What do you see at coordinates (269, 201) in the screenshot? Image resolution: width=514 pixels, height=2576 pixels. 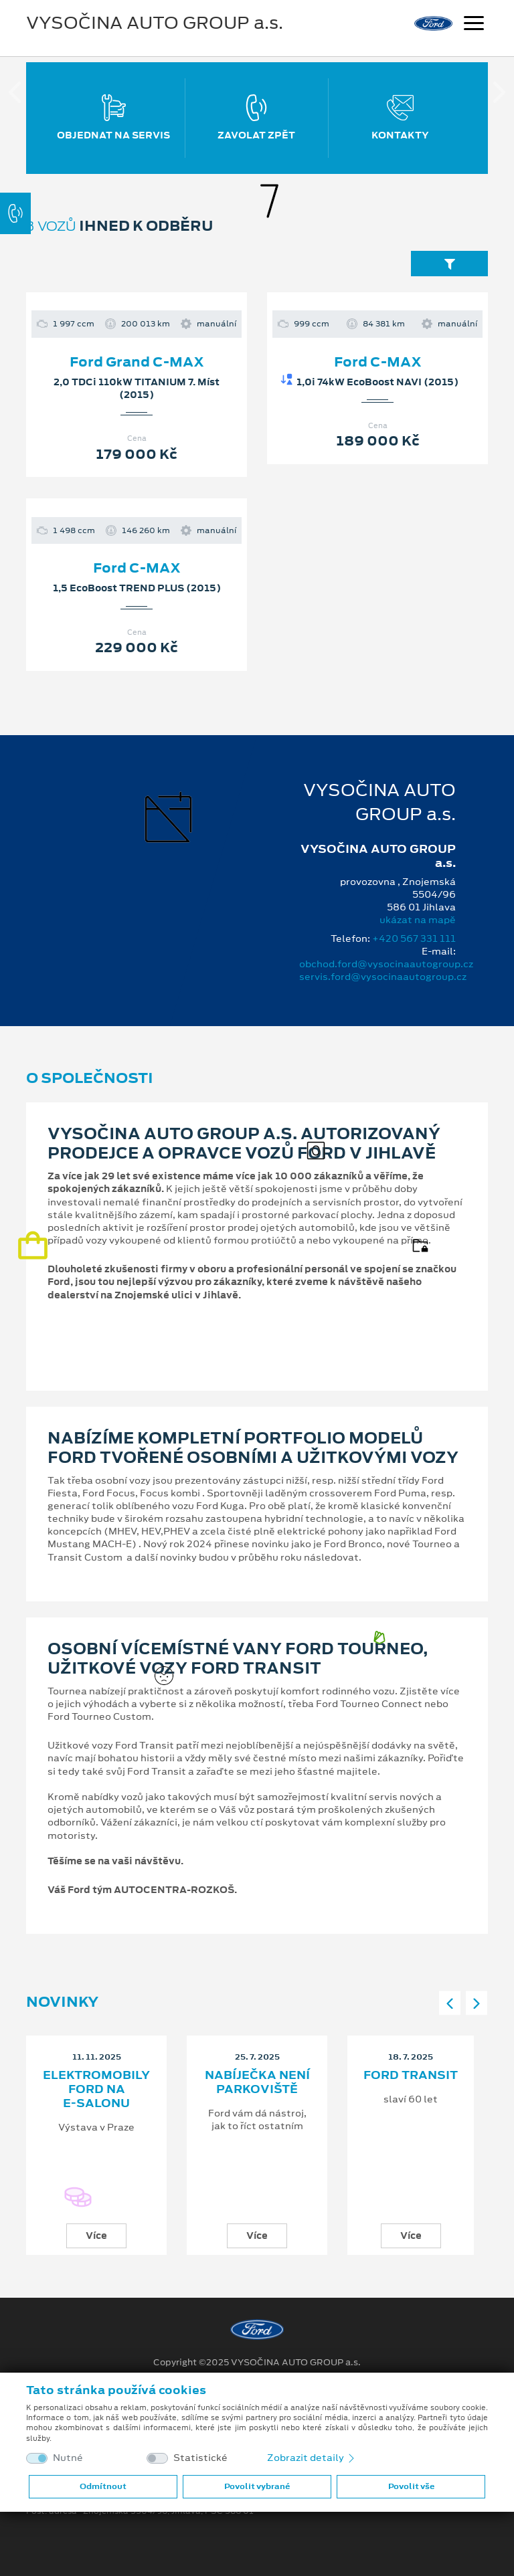 I see `indicates the number seven in a list or sequence` at bounding box center [269, 201].